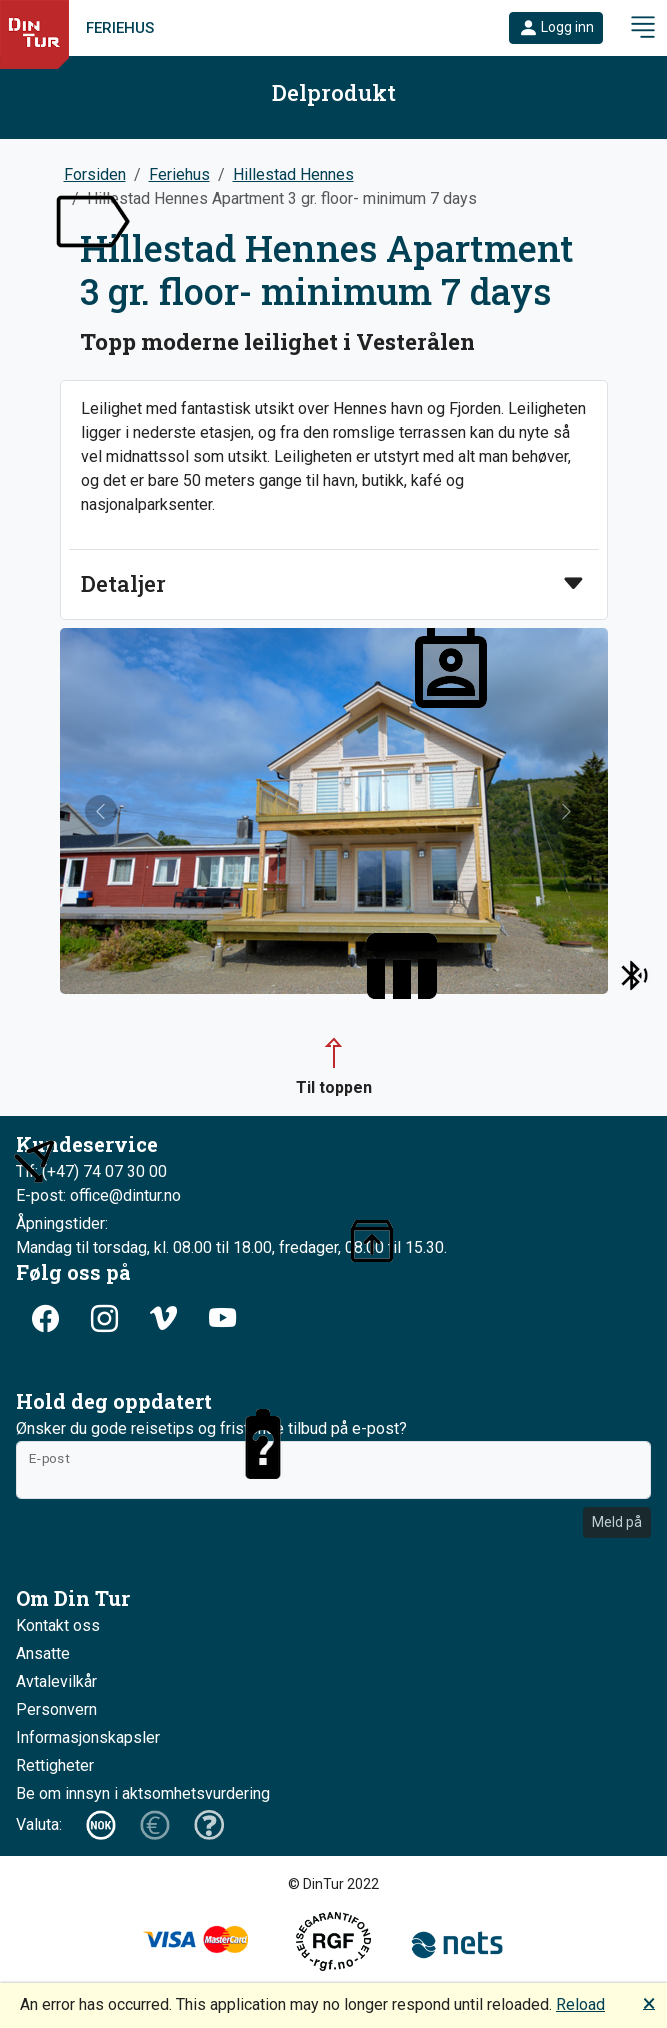 The height and width of the screenshot is (2028, 667). What do you see at coordinates (634, 975) in the screenshot?
I see `searching for nearby bluetooth devices` at bounding box center [634, 975].